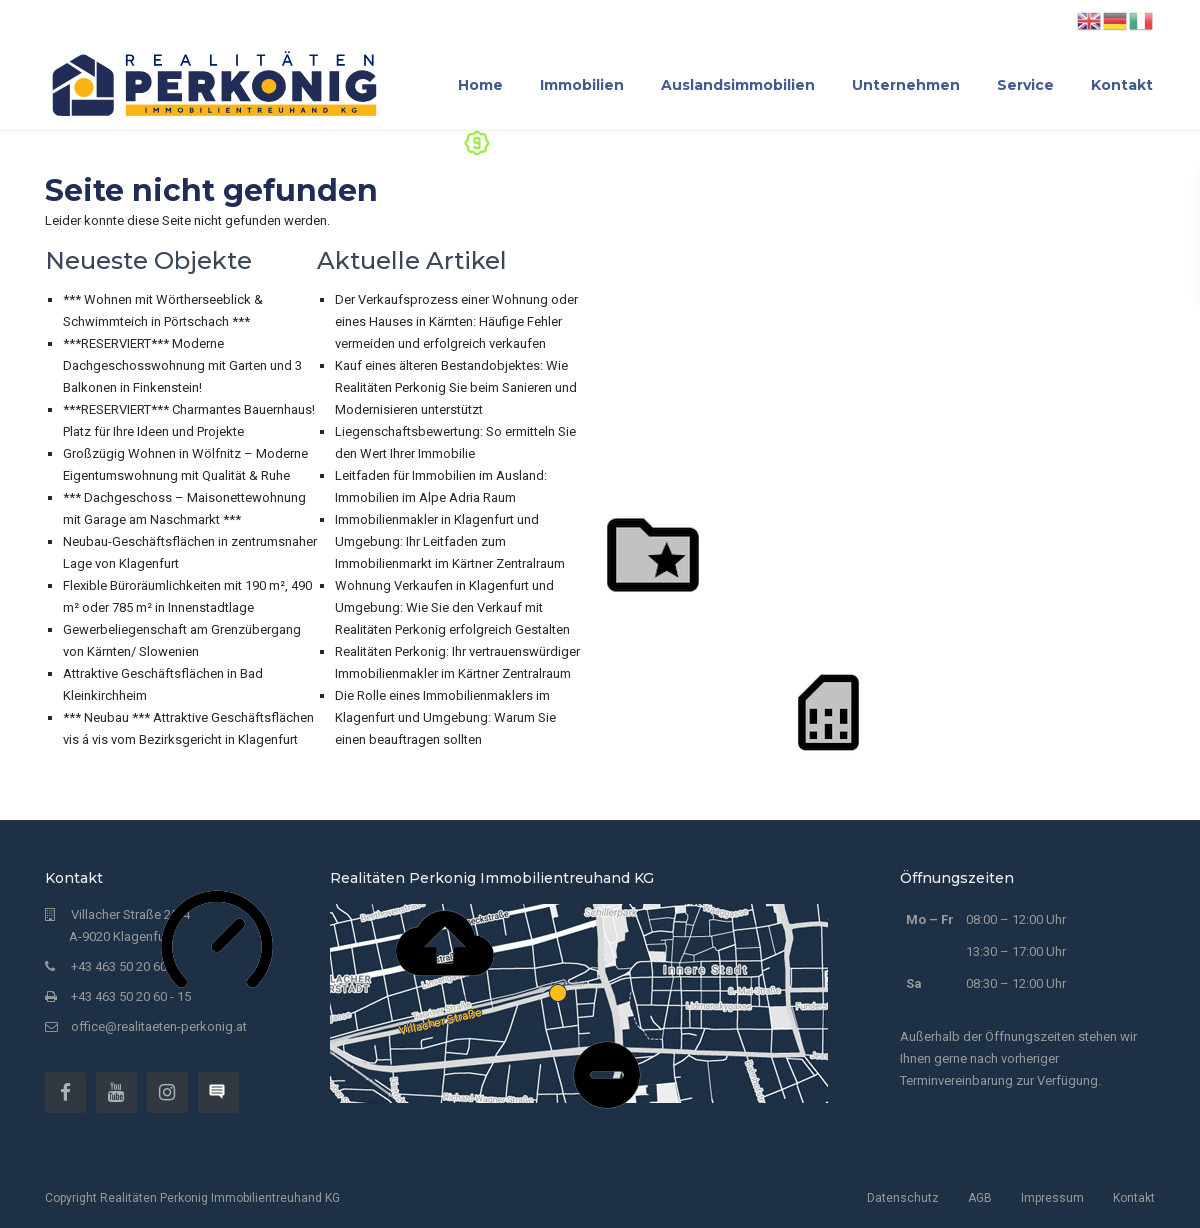 The height and width of the screenshot is (1228, 1200). I want to click on upload files to cloud storage, so click(445, 943).